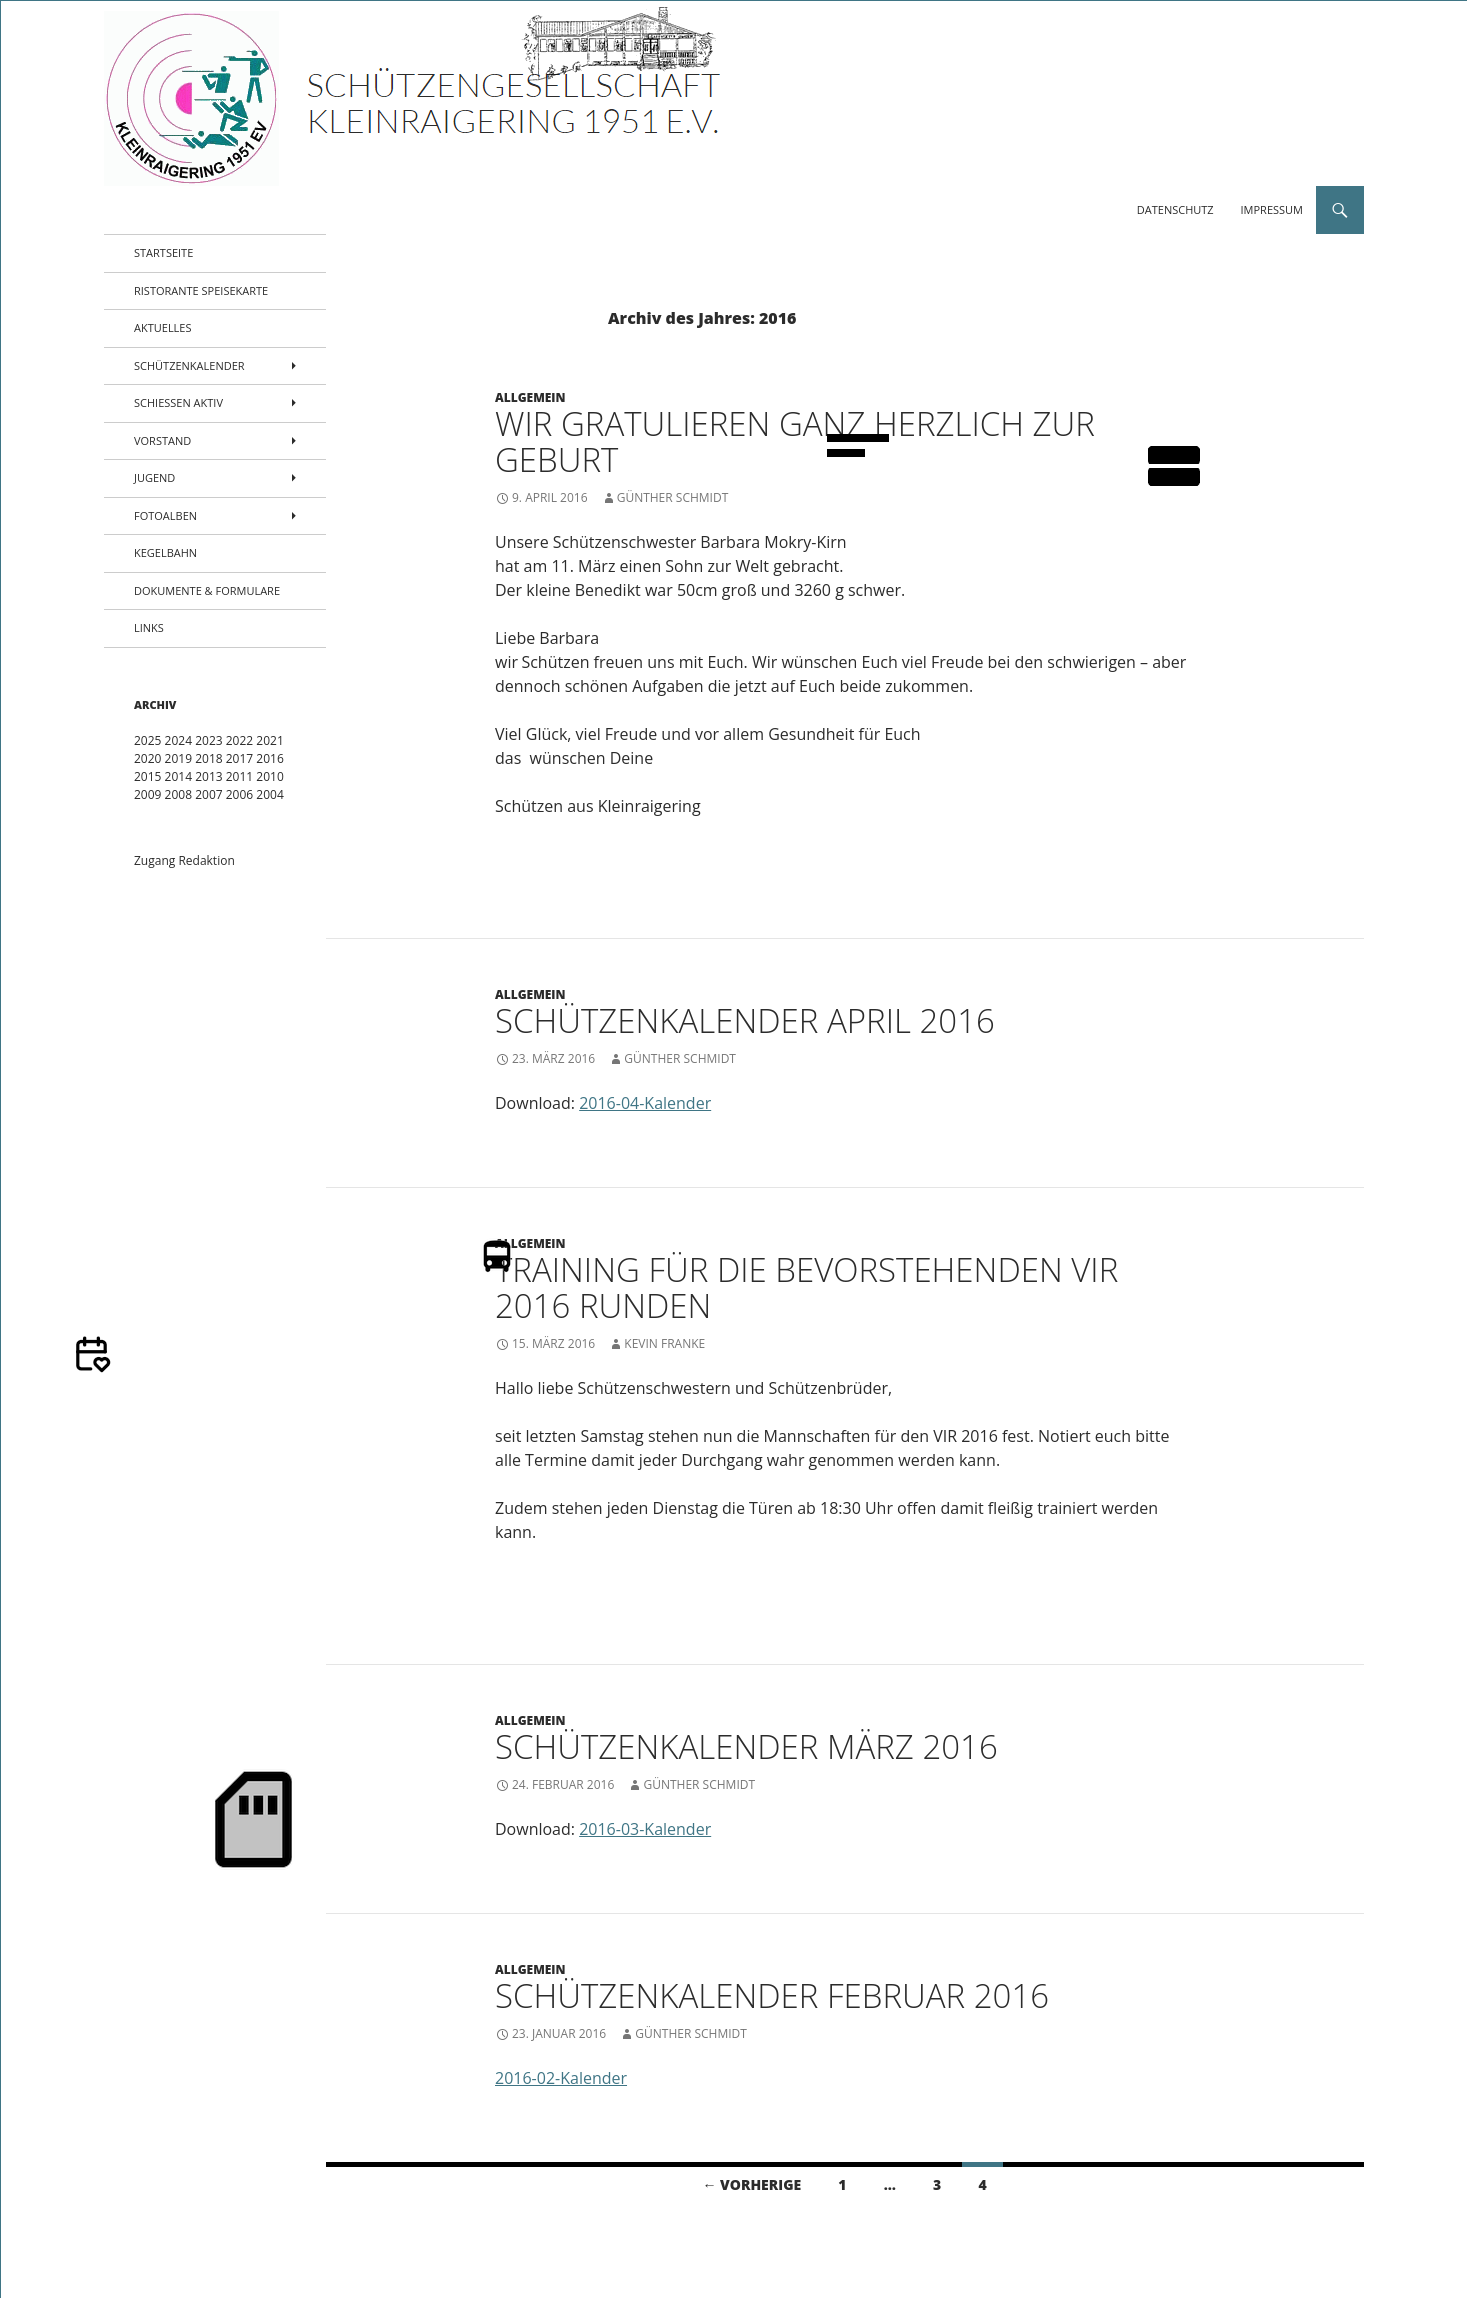 The height and width of the screenshot is (2298, 1467). I want to click on enter a short text response, so click(857, 445).